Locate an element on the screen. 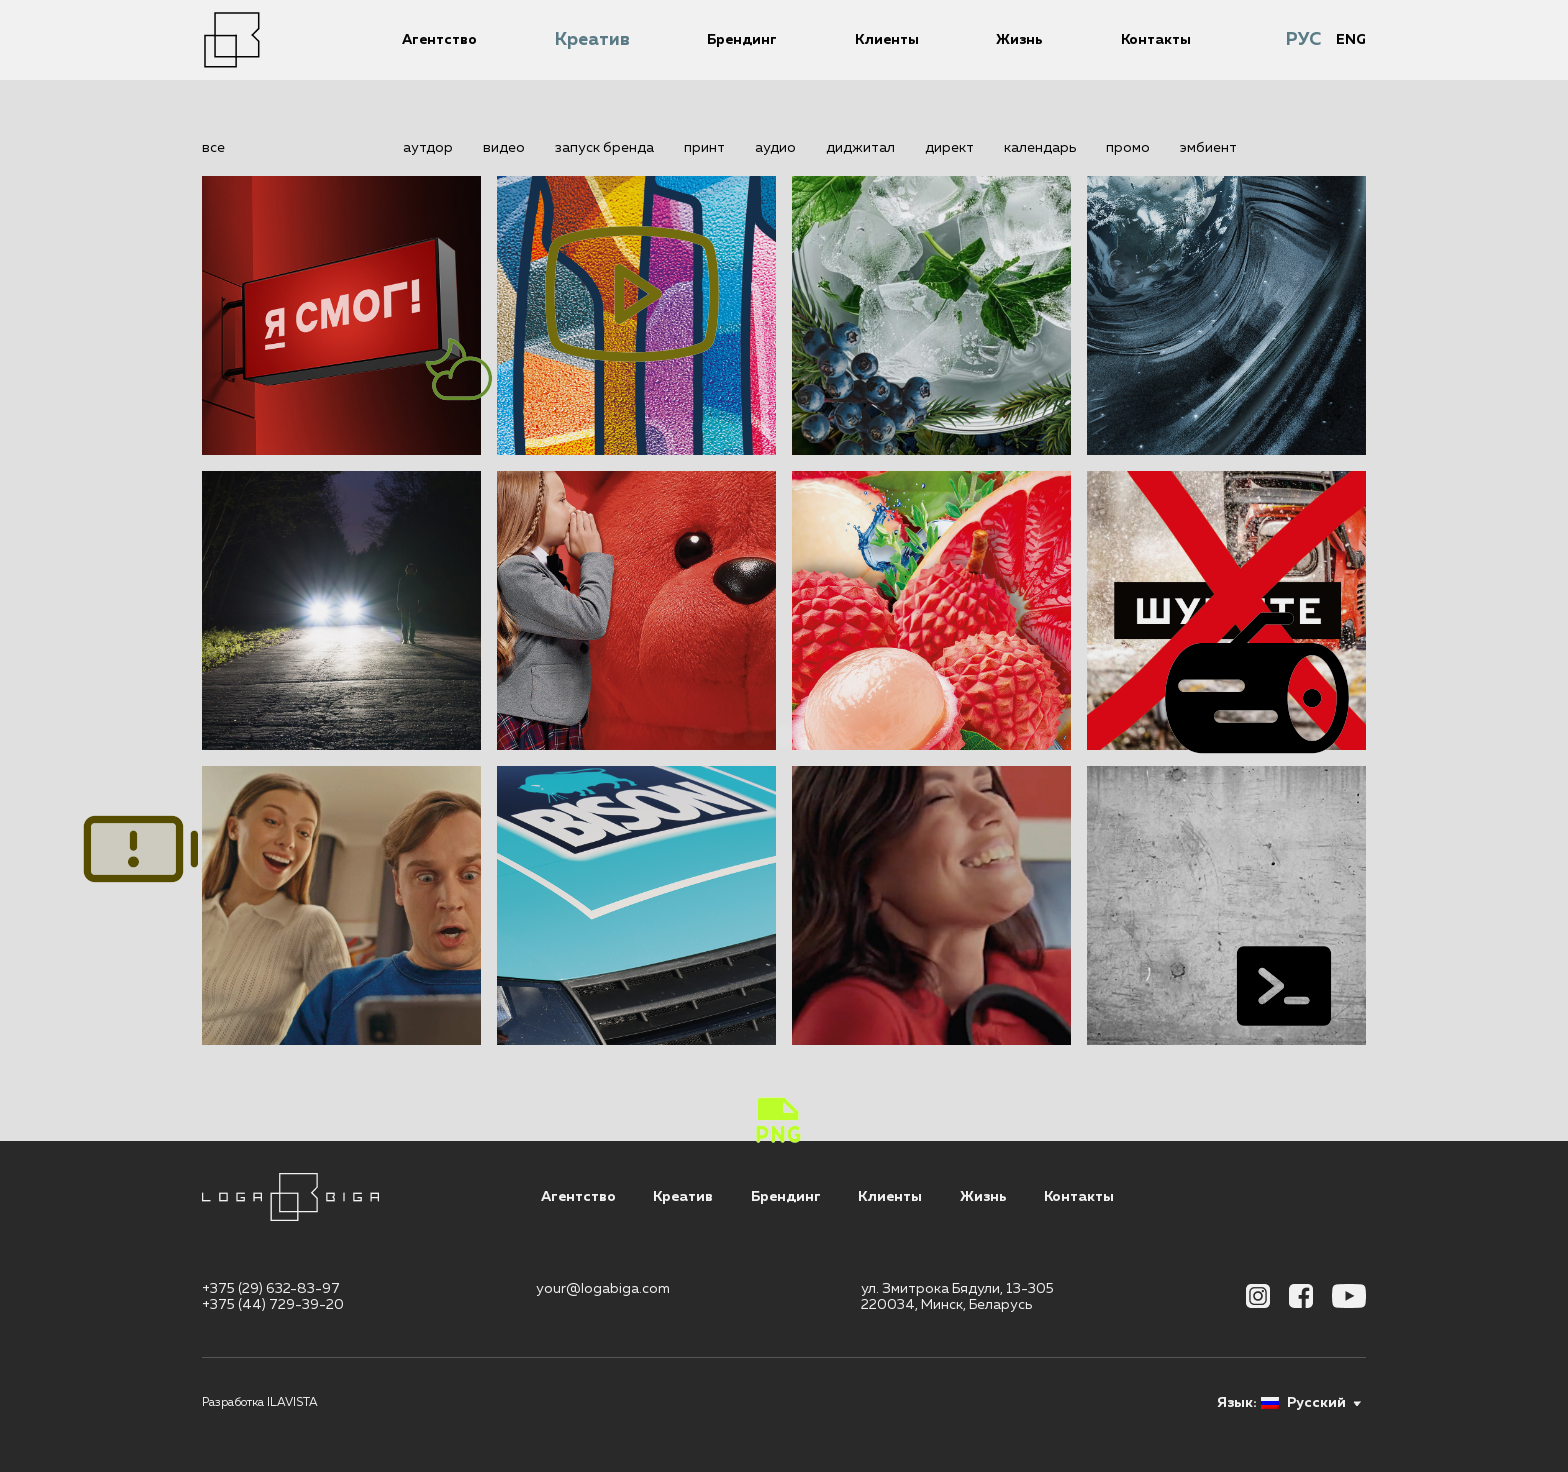 The height and width of the screenshot is (1472, 1568). indicates a PNG image file is located at coordinates (778, 1122).